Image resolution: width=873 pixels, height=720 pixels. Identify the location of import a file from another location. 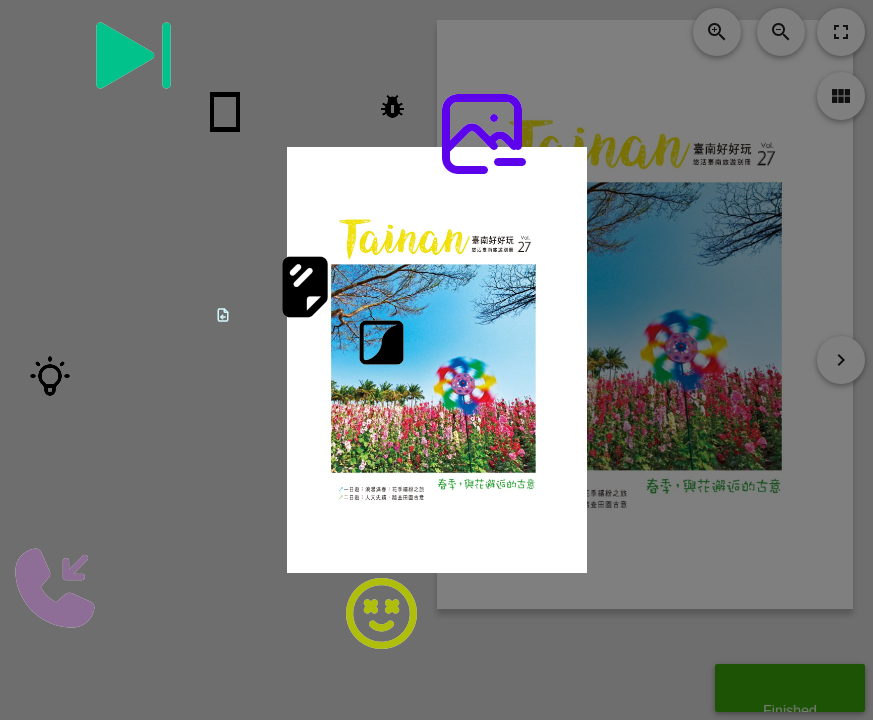
(223, 315).